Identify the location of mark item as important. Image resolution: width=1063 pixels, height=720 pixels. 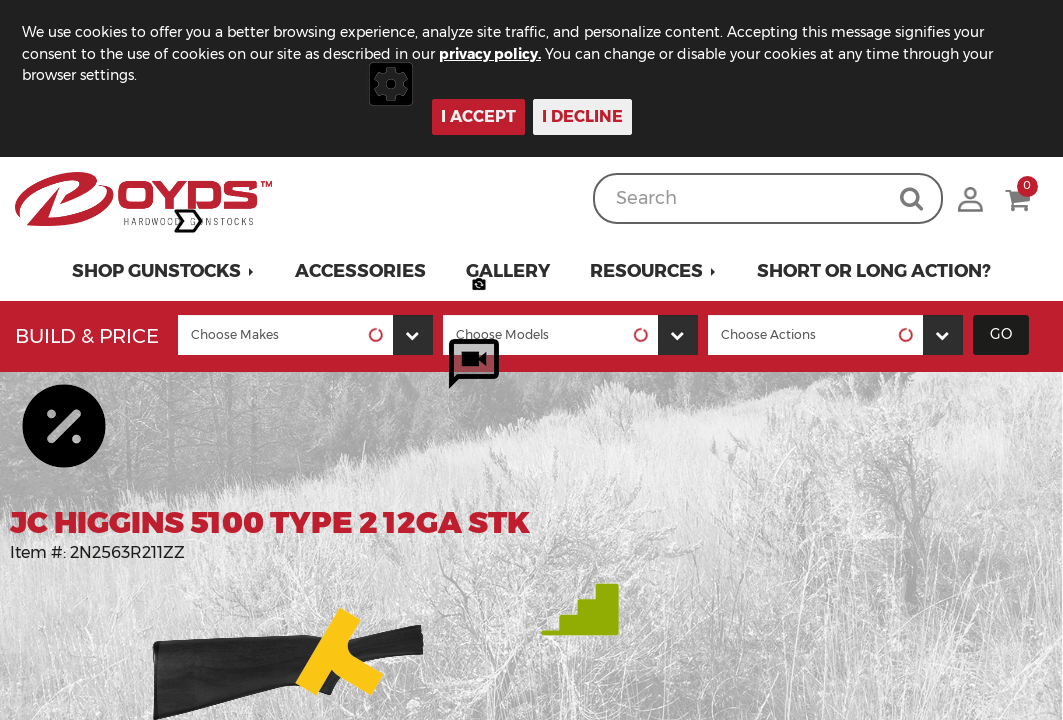
(188, 221).